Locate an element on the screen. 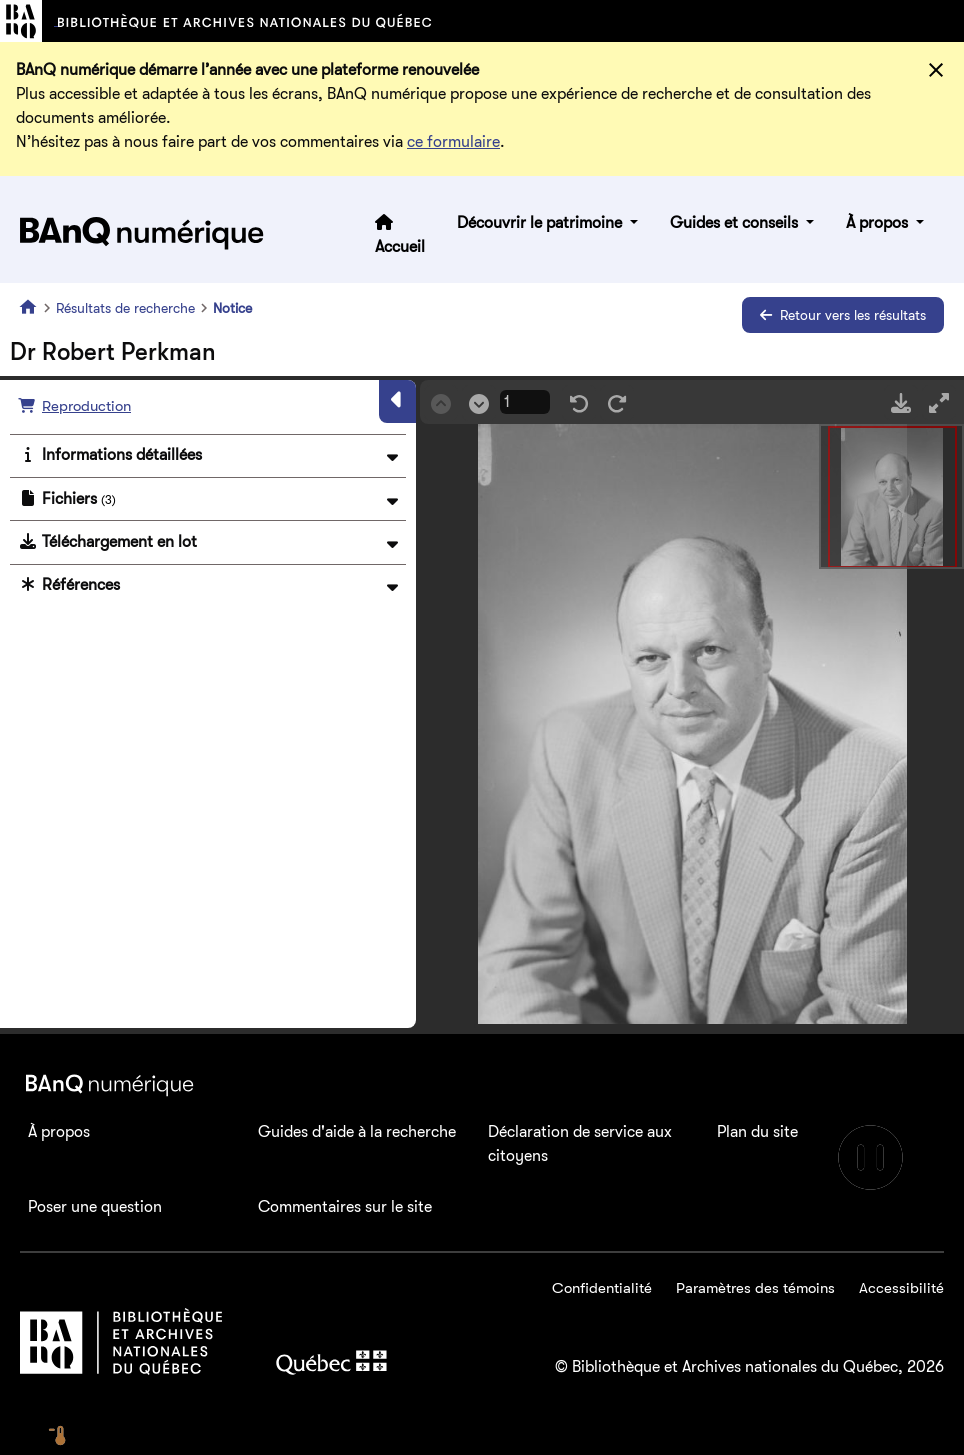 This screenshot has width=964, height=1455. pause media playback is located at coordinates (870, 1157).